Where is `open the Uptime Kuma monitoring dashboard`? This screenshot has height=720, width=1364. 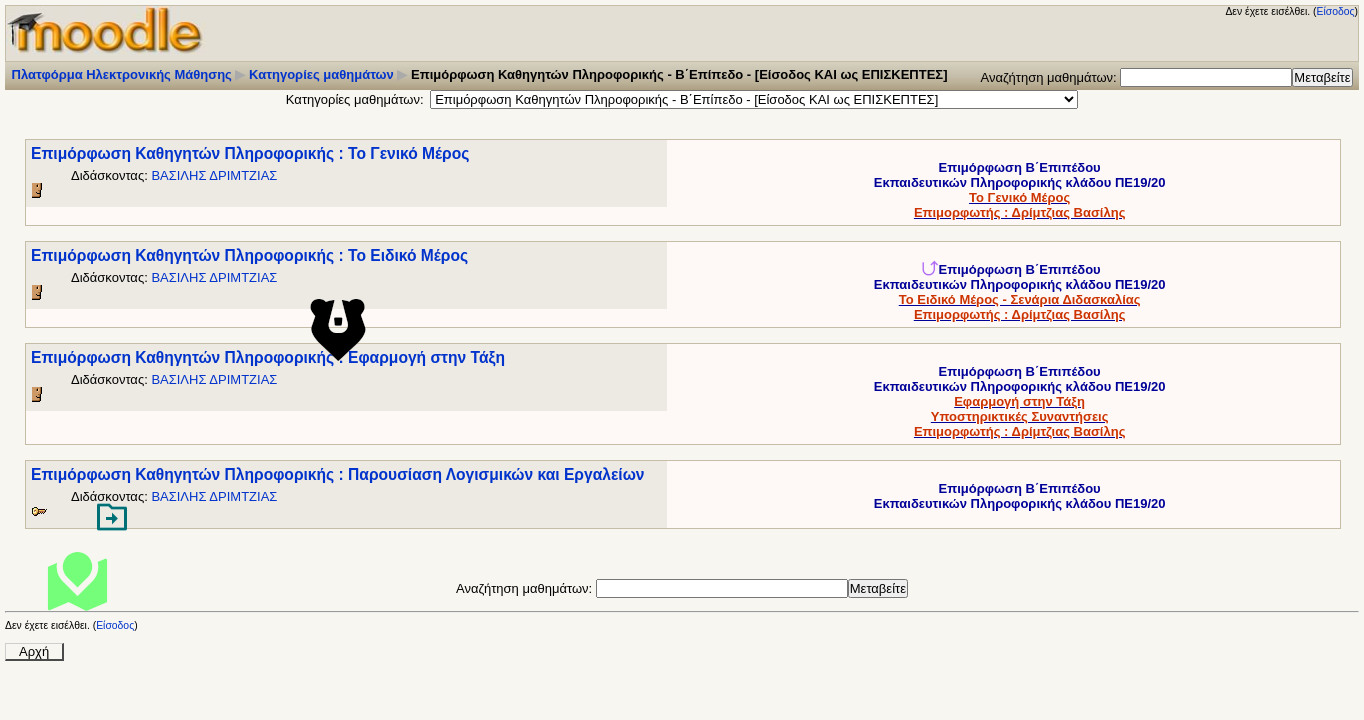 open the Uptime Kuma monitoring dashboard is located at coordinates (338, 330).